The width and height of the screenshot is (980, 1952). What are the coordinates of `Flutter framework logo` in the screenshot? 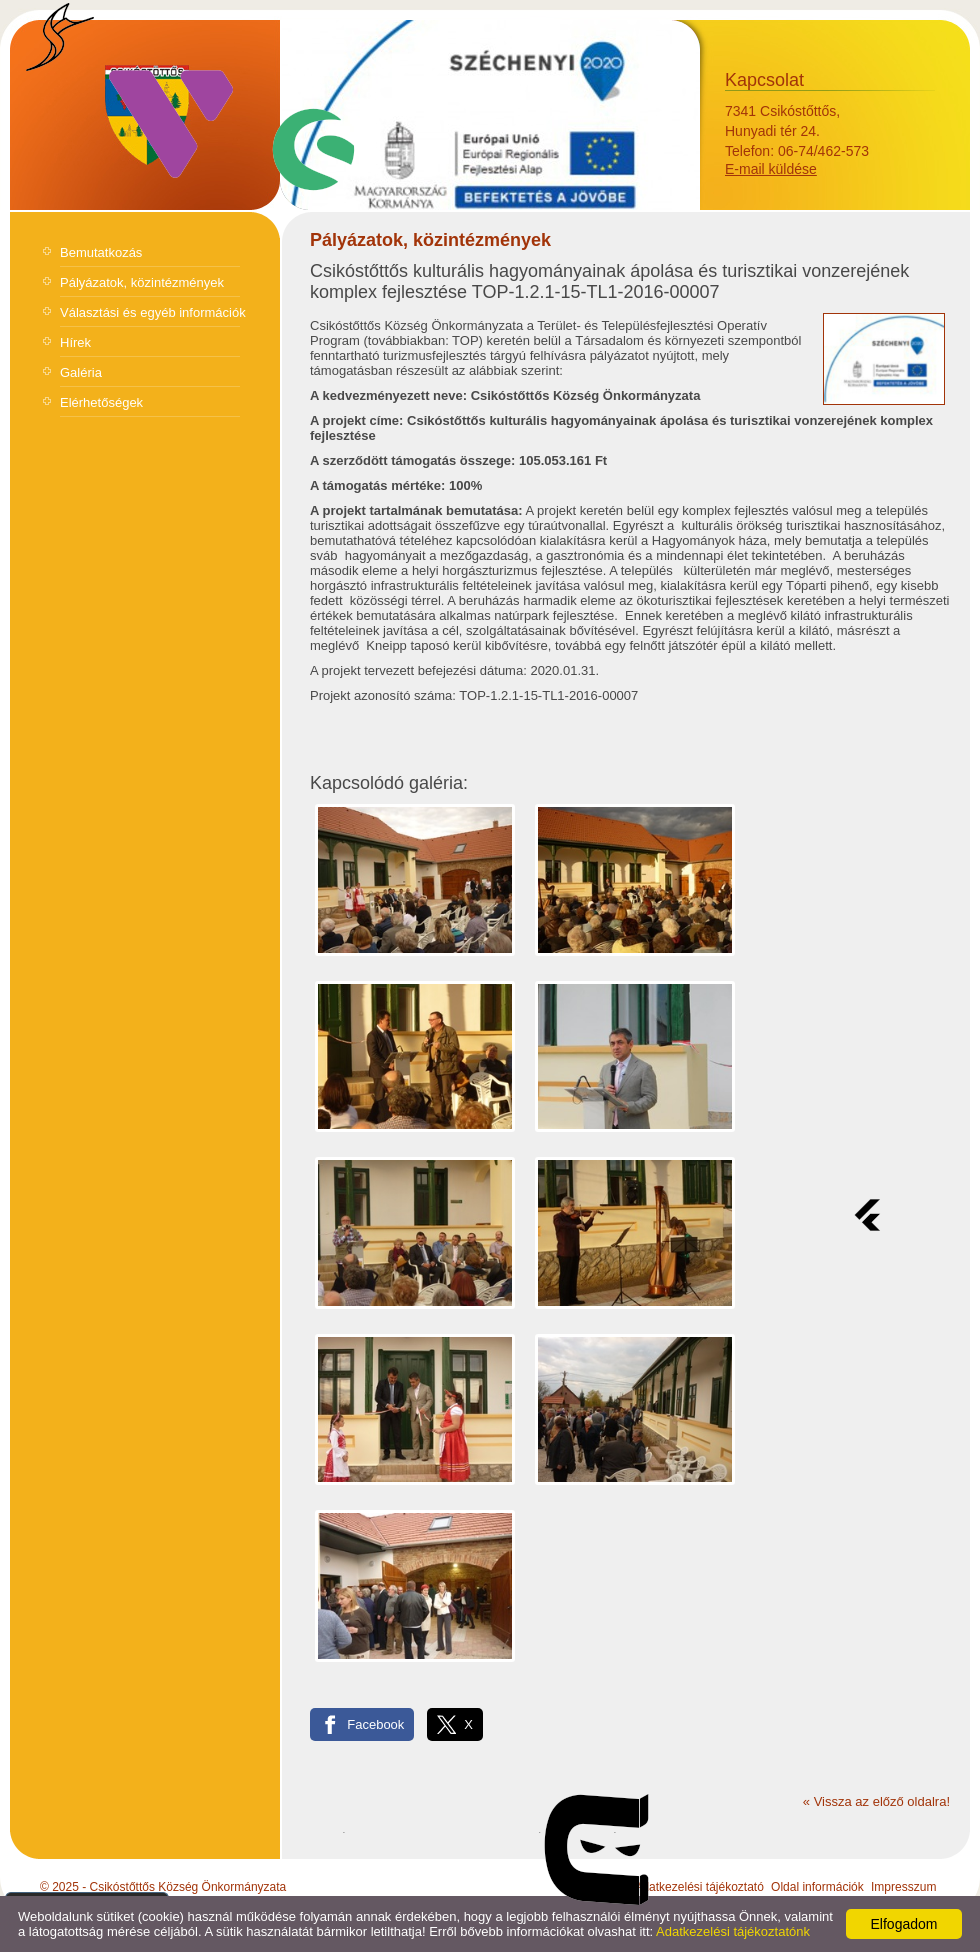 It's located at (868, 1215).